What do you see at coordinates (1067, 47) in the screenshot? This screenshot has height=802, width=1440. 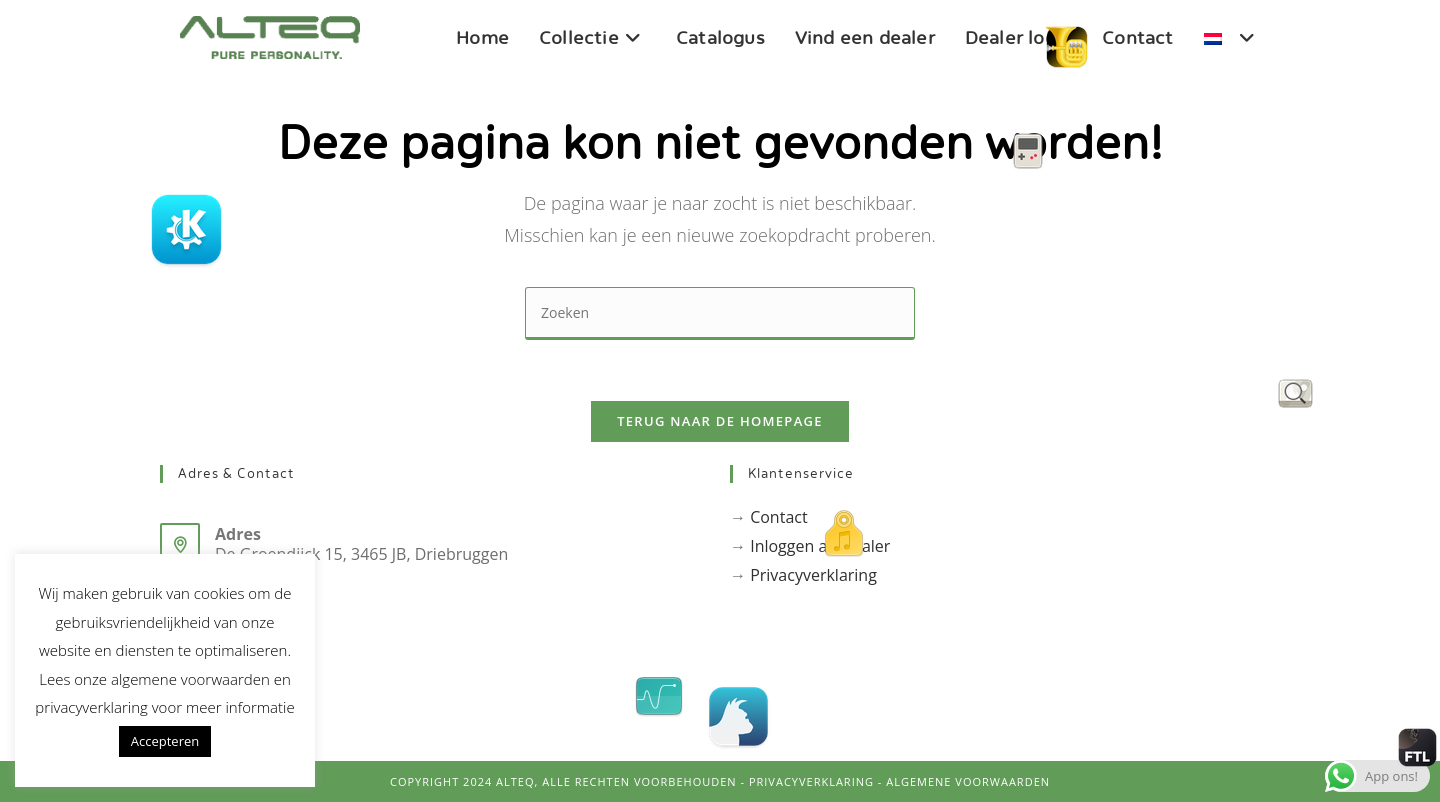 I see `open Tuba, a Mastodon and Fediverse client` at bounding box center [1067, 47].